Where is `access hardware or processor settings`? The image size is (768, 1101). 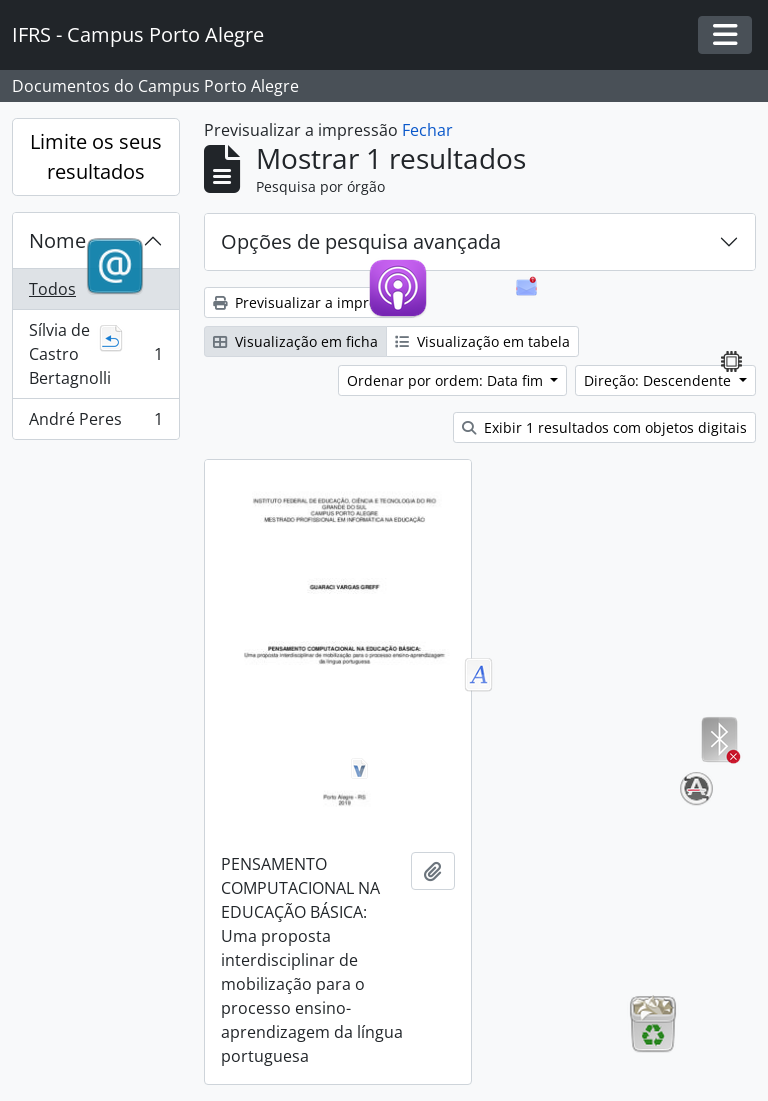
access hardware or processor settings is located at coordinates (731, 361).